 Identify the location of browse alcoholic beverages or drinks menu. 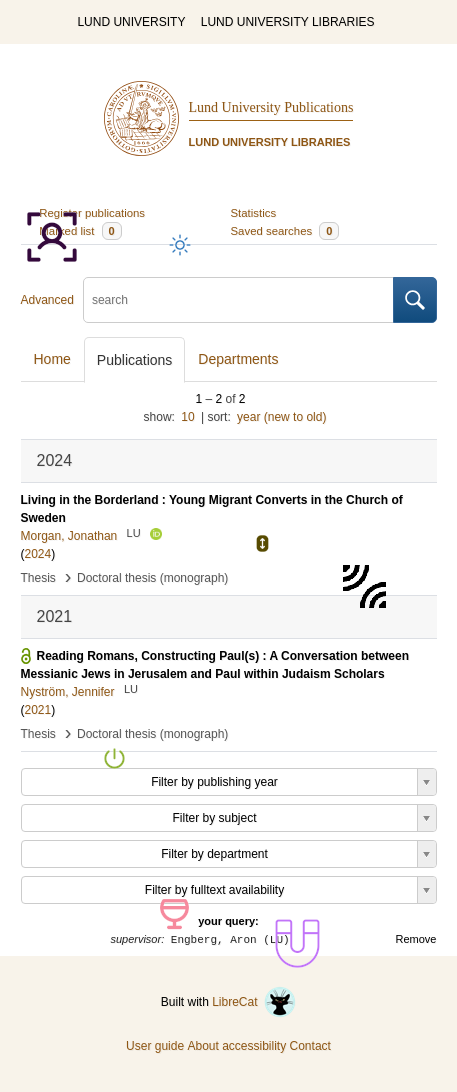
(174, 913).